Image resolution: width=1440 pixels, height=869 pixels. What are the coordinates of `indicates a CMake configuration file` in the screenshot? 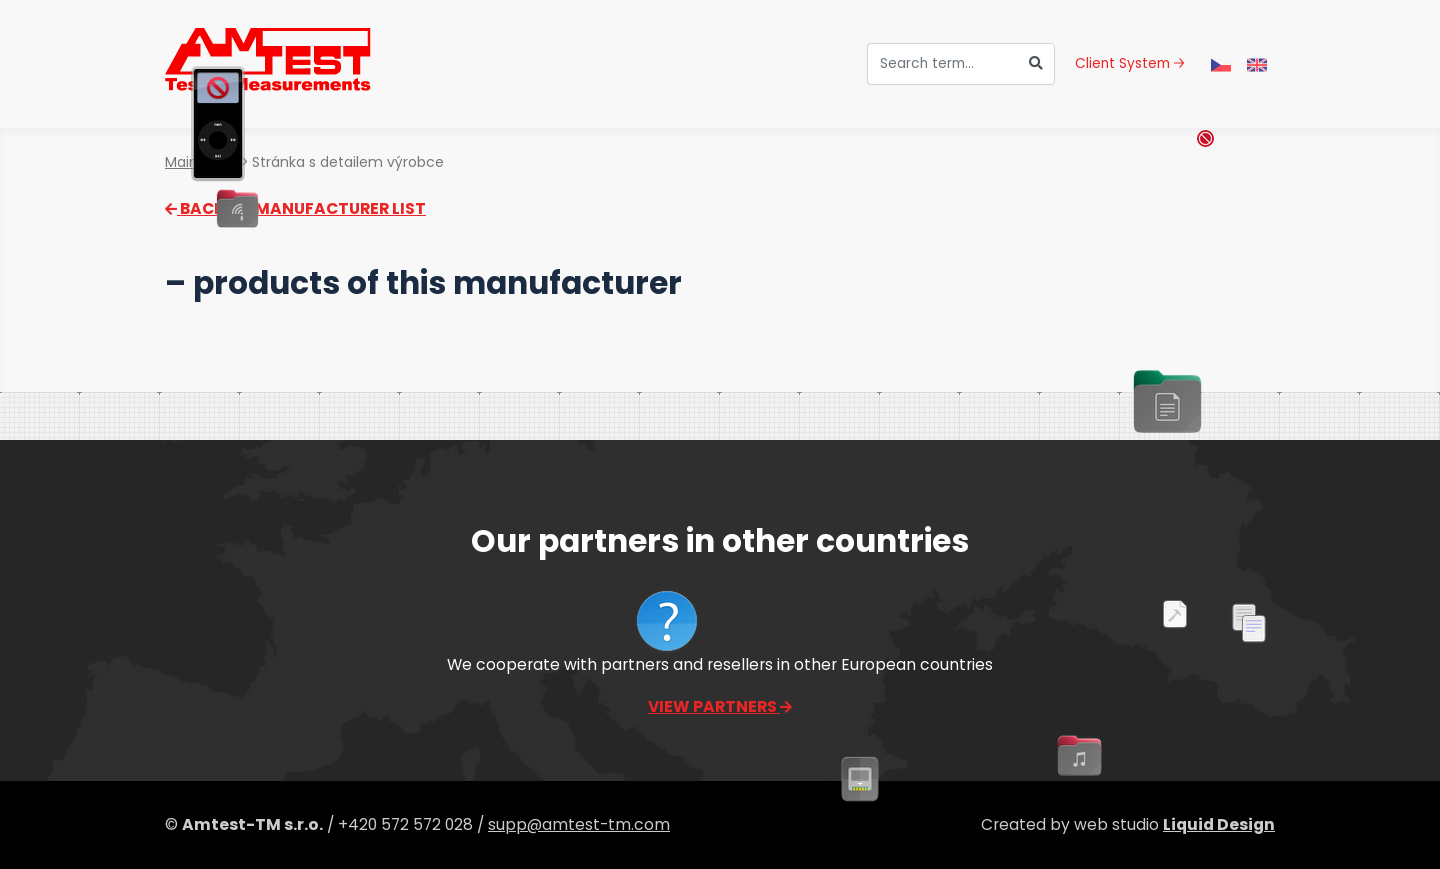 It's located at (1175, 614).